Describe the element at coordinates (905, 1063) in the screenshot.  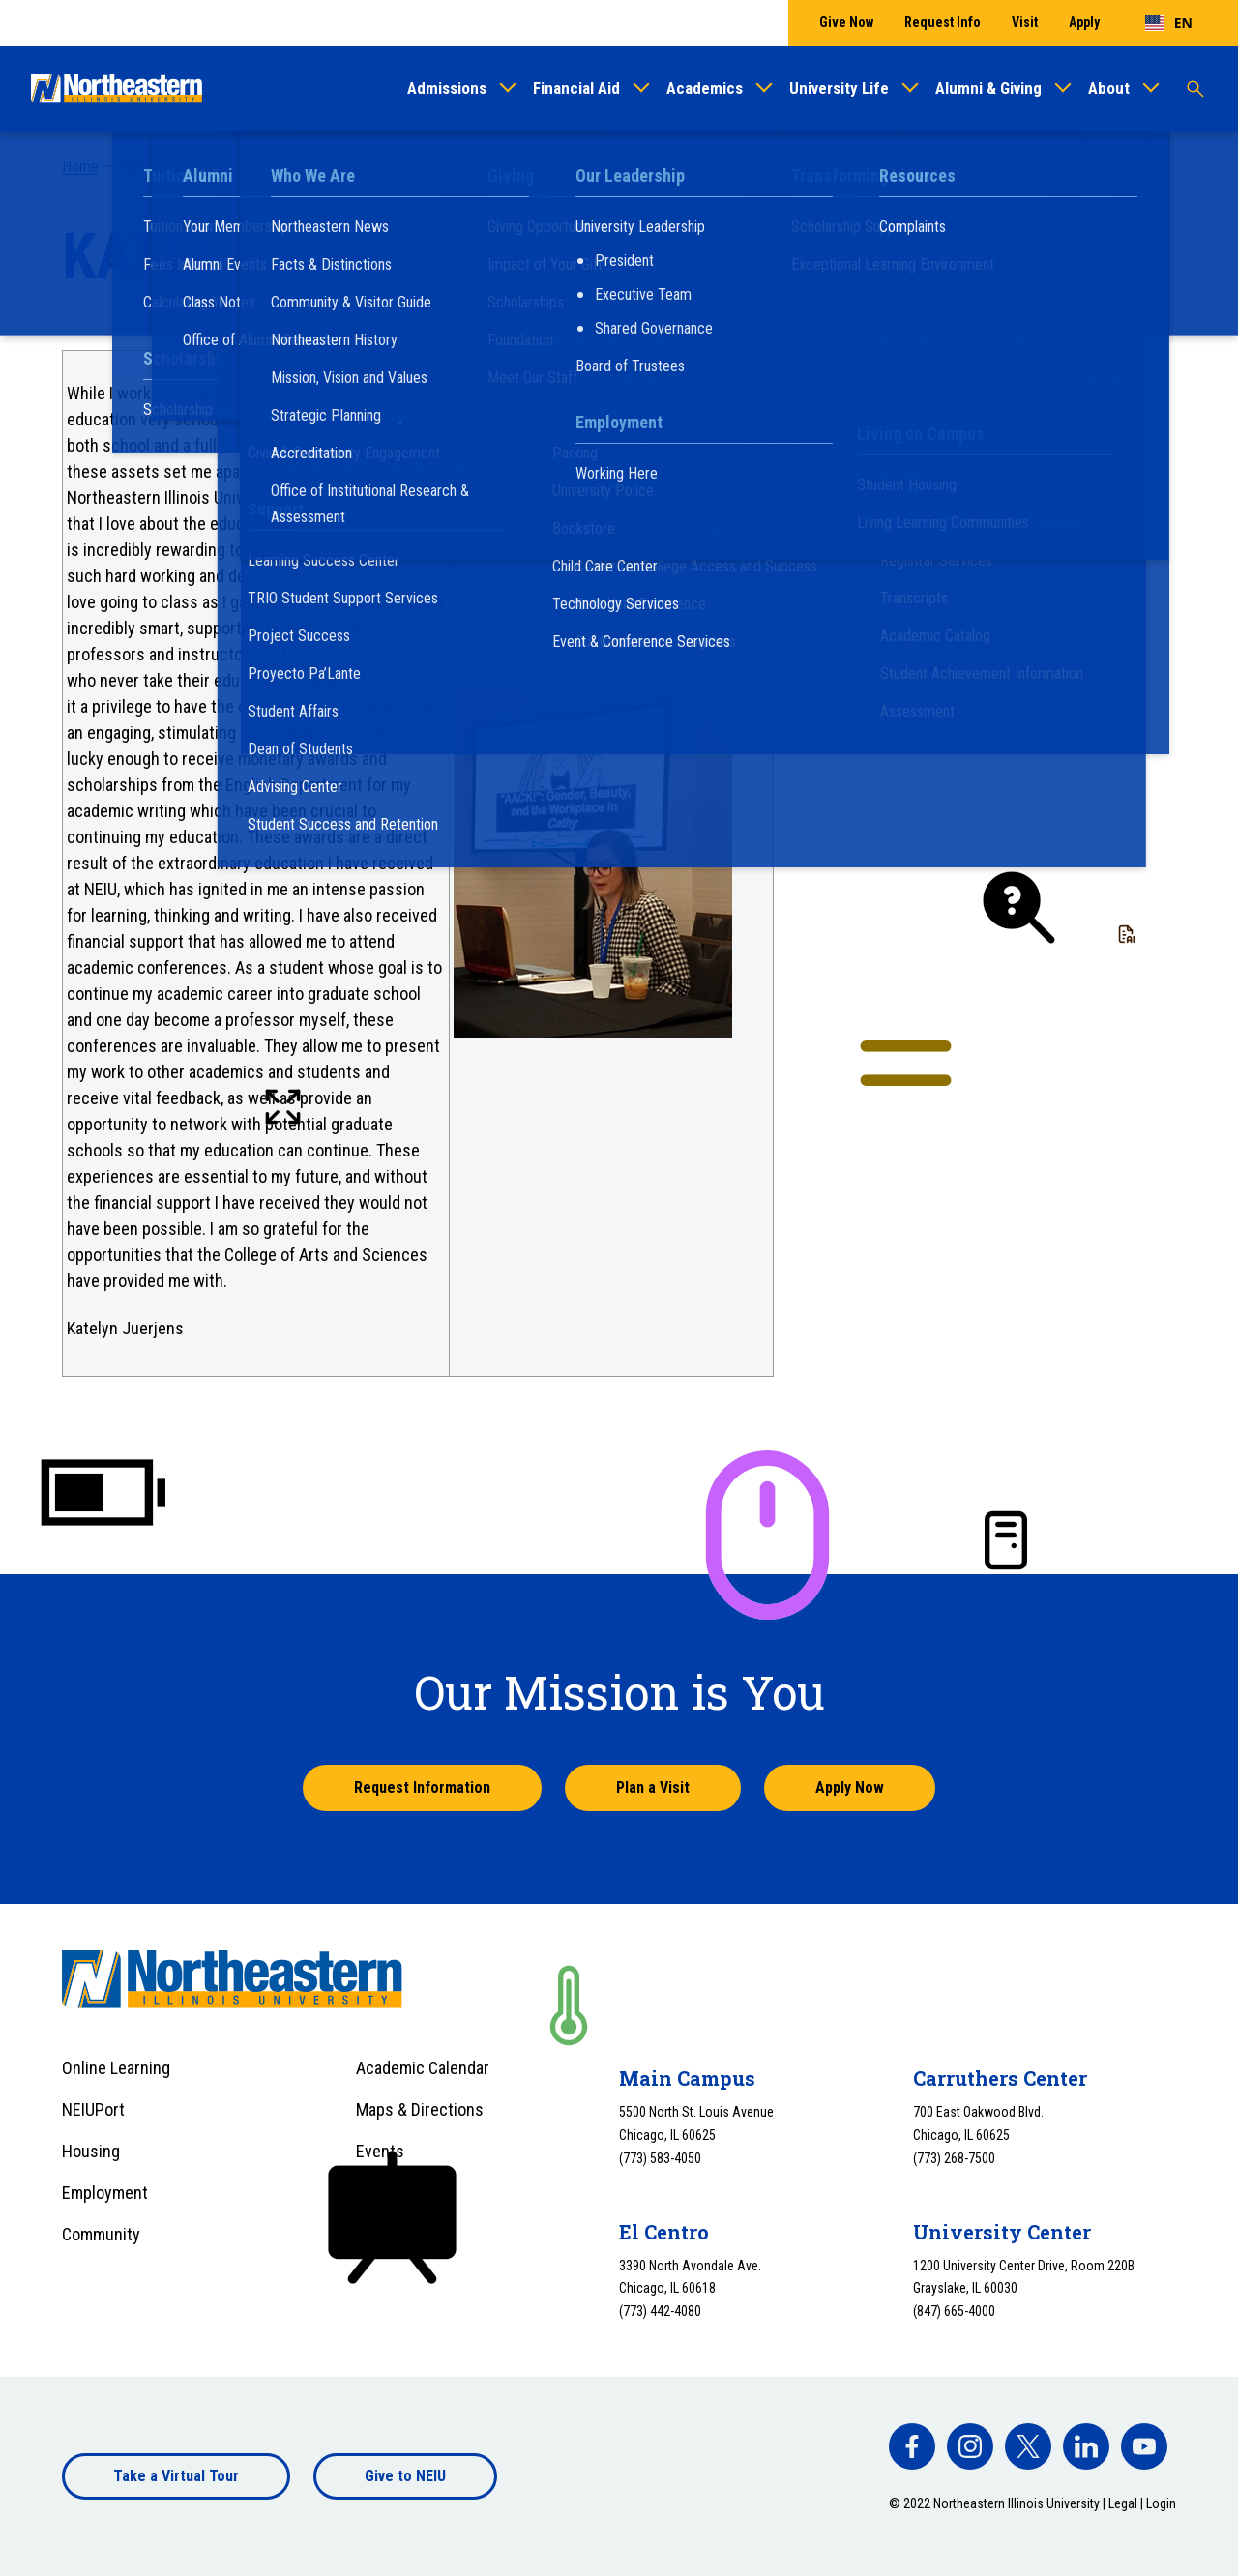
I see `indicates equality or balance between values` at that location.